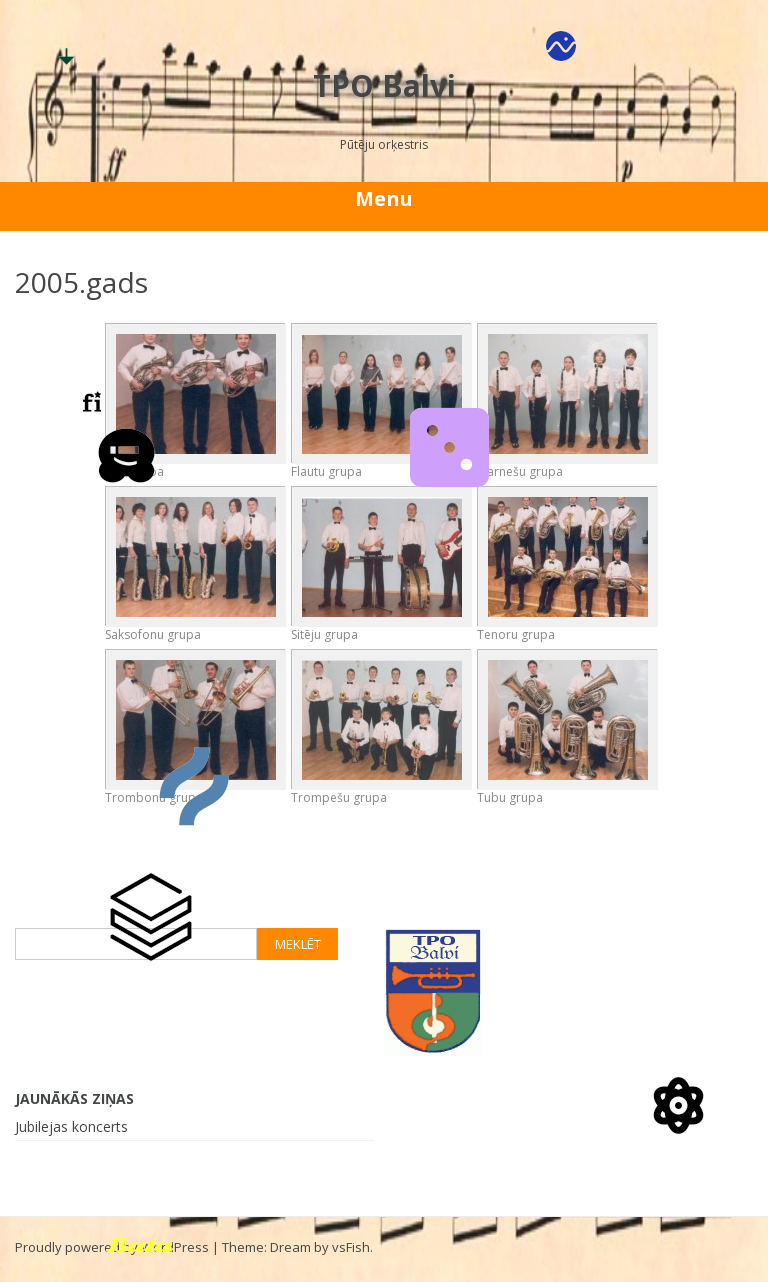 Image resolution: width=768 pixels, height=1282 pixels. Describe the element at coordinates (561, 46) in the screenshot. I see `cesium platform logo` at that location.